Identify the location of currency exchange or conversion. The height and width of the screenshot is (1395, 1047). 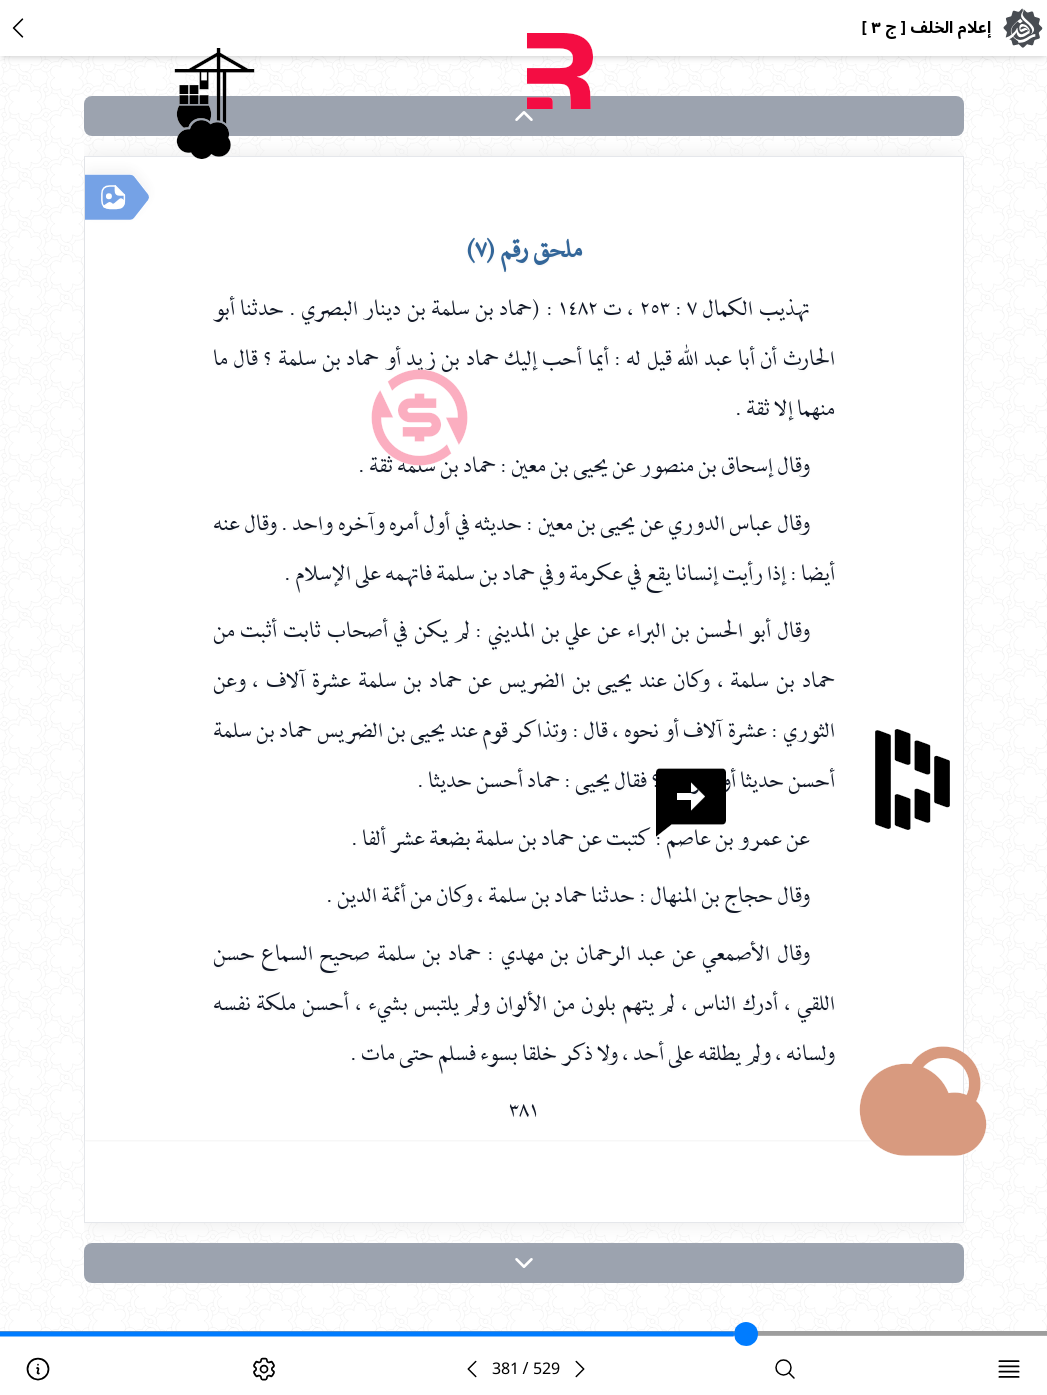
(419, 417).